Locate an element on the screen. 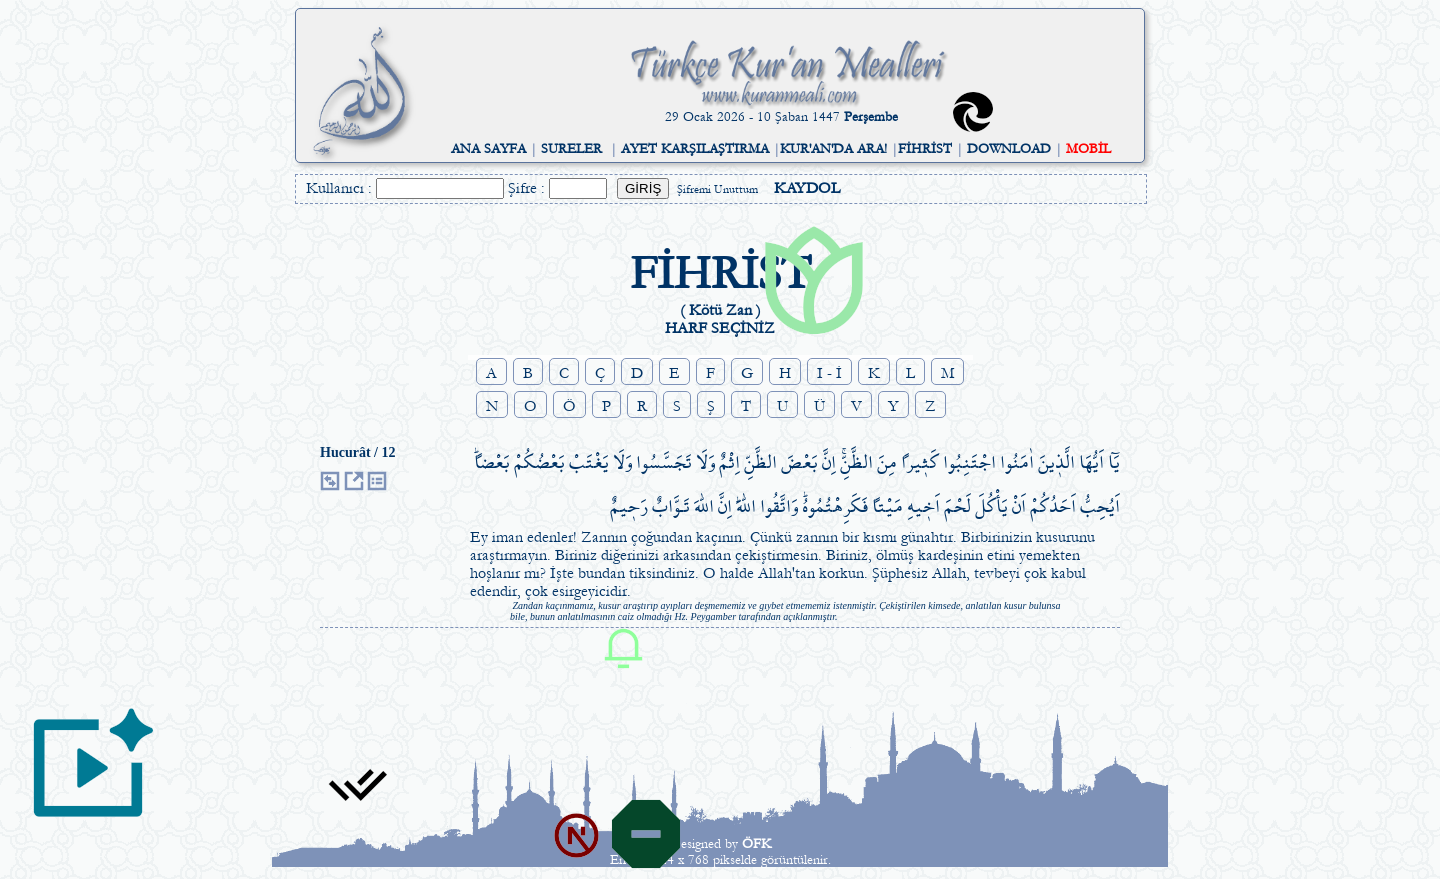  access AI-powered video generation tools is located at coordinates (88, 768).